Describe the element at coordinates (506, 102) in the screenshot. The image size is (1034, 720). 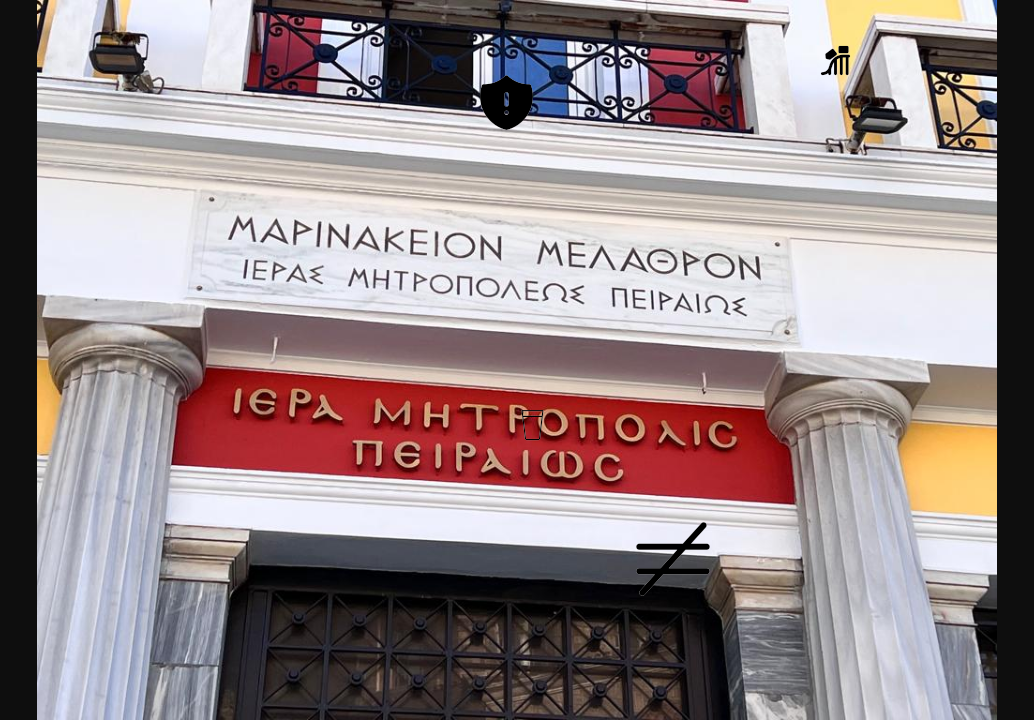
I see `security warning or alert detected` at that location.